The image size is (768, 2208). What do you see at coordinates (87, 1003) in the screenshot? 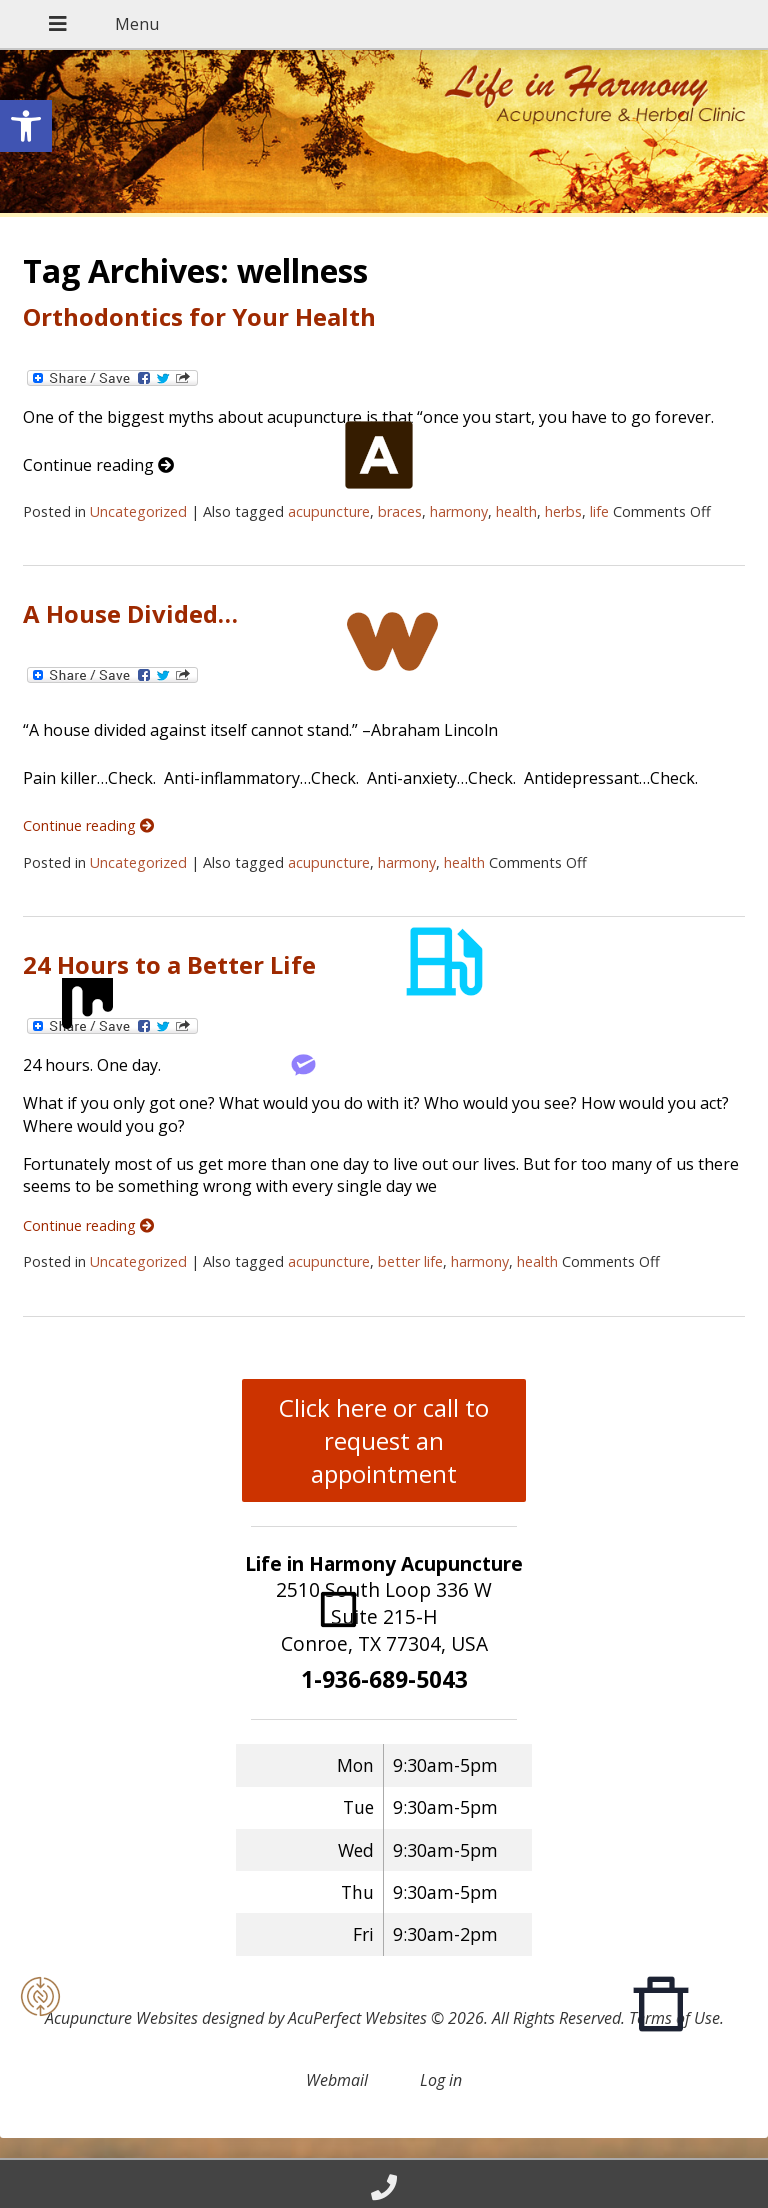
I see `open the Mix app` at bounding box center [87, 1003].